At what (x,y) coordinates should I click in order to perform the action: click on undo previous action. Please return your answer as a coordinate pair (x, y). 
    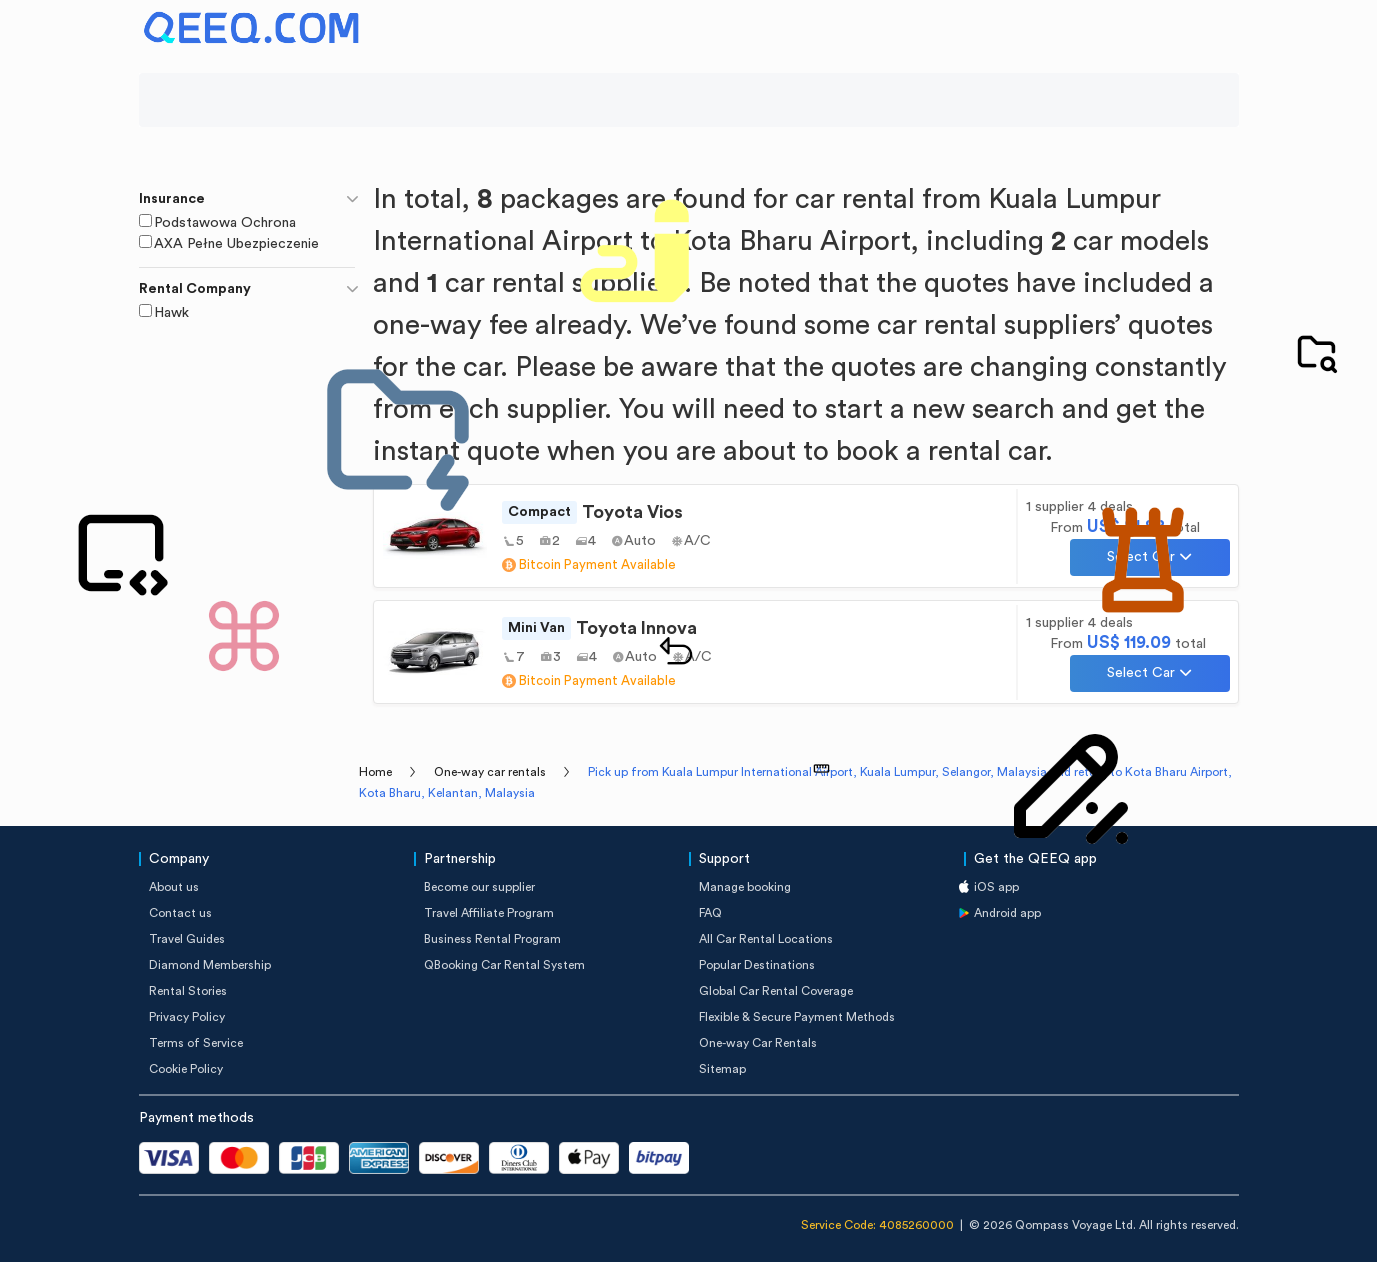
    Looking at the image, I should click on (676, 652).